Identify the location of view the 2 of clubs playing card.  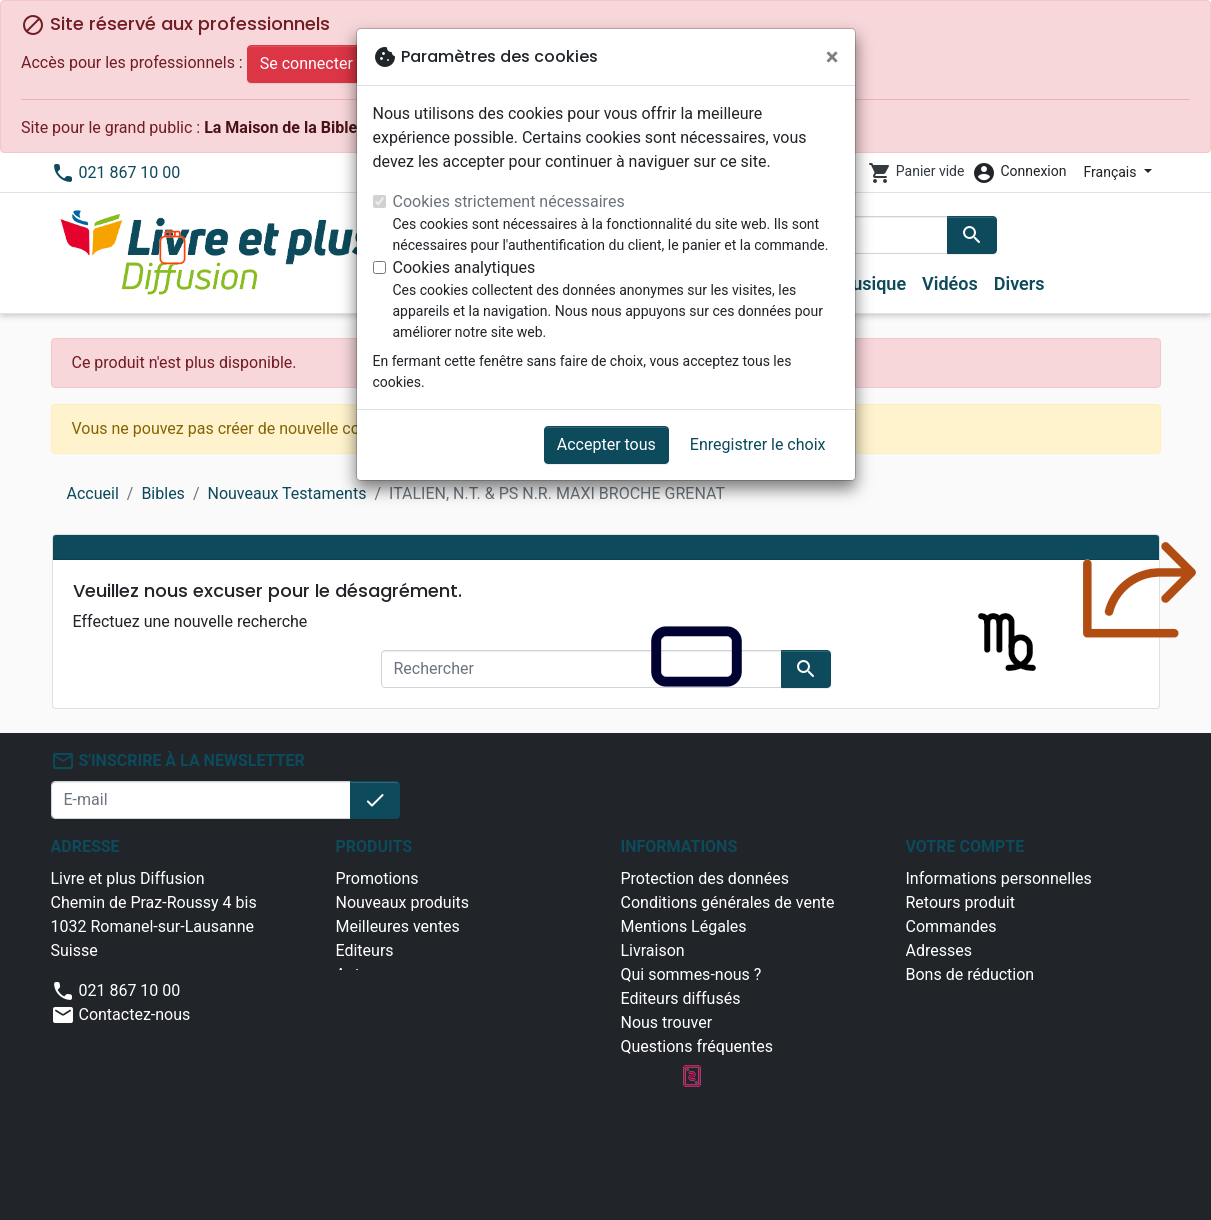
(692, 1076).